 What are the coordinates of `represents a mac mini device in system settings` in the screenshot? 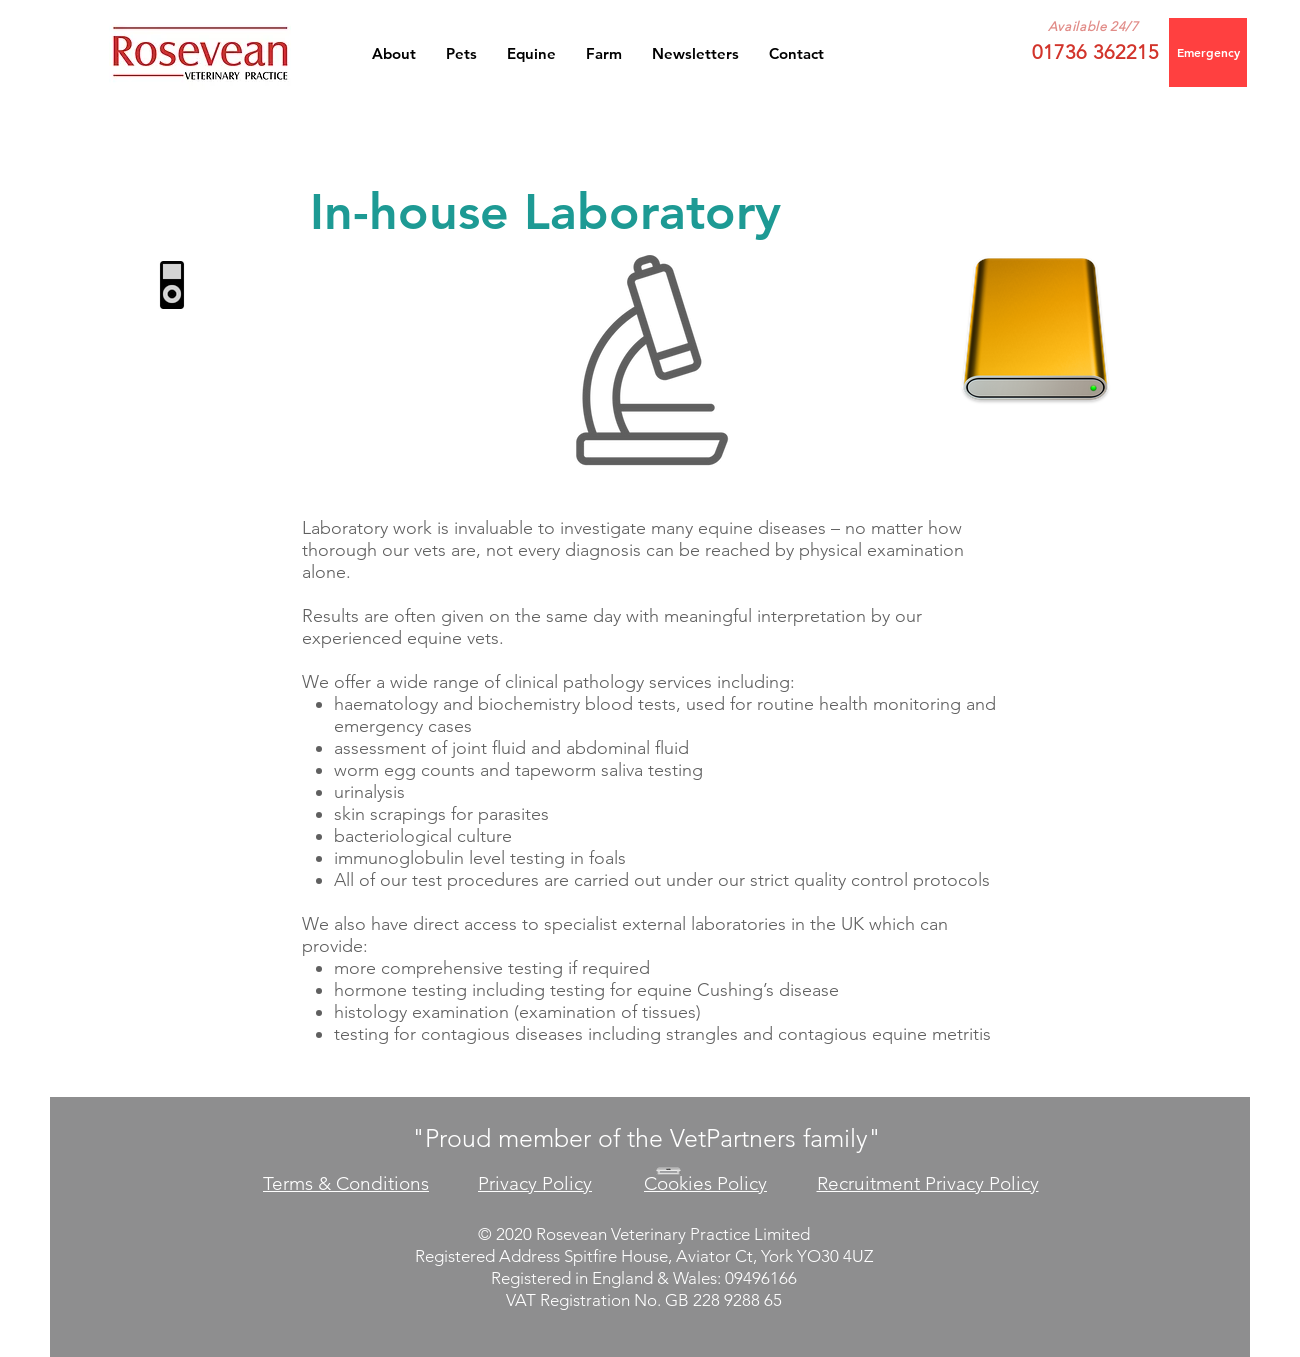 It's located at (668, 1167).